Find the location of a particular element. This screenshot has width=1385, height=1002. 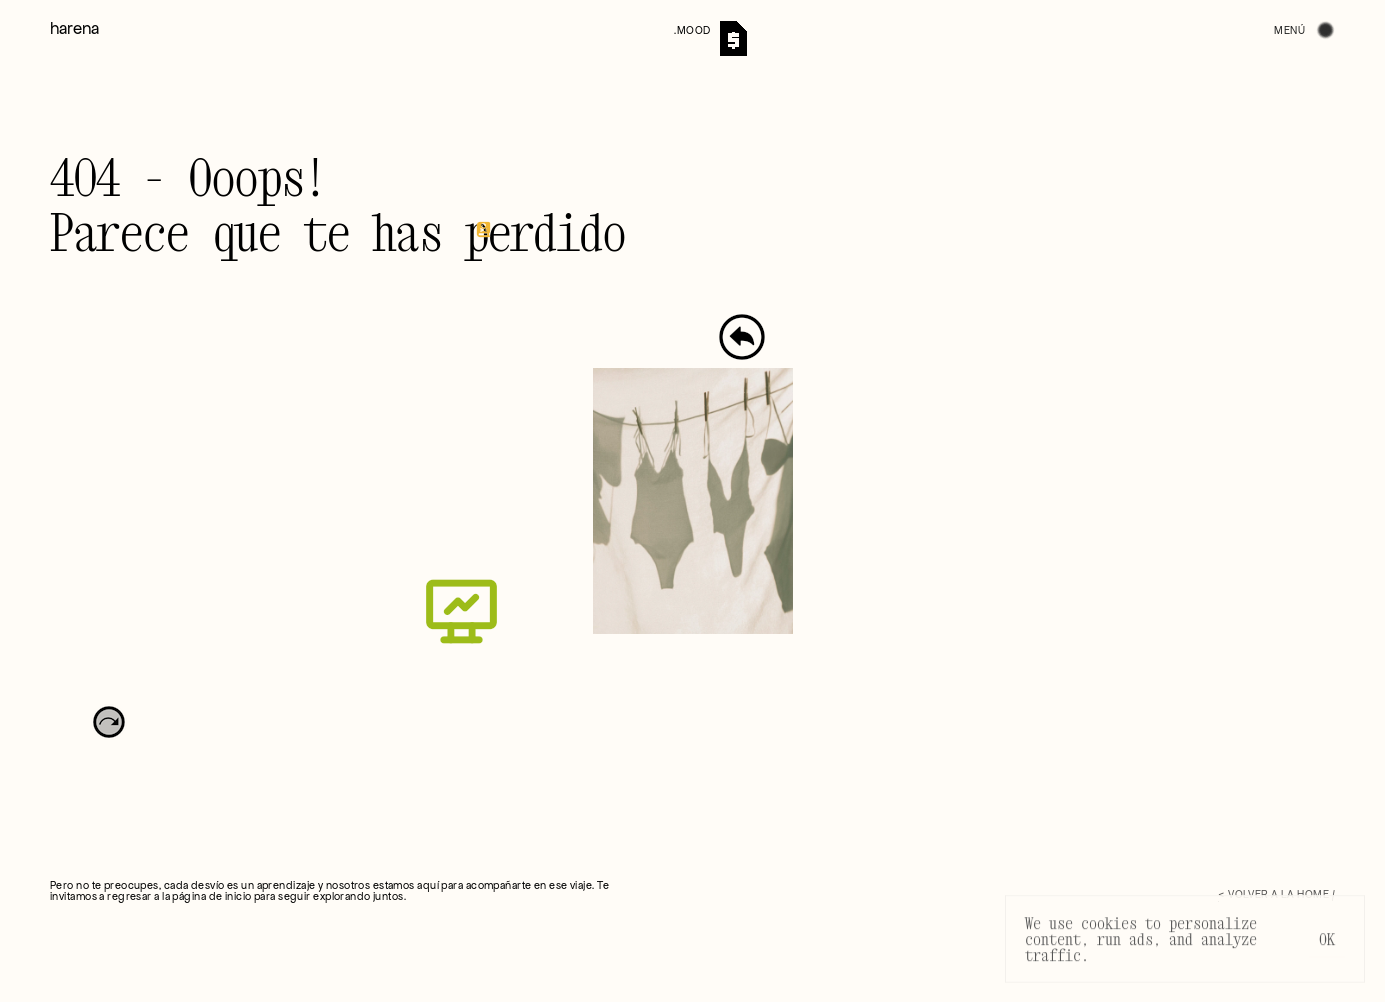

view invoice or billing document is located at coordinates (733, 38).